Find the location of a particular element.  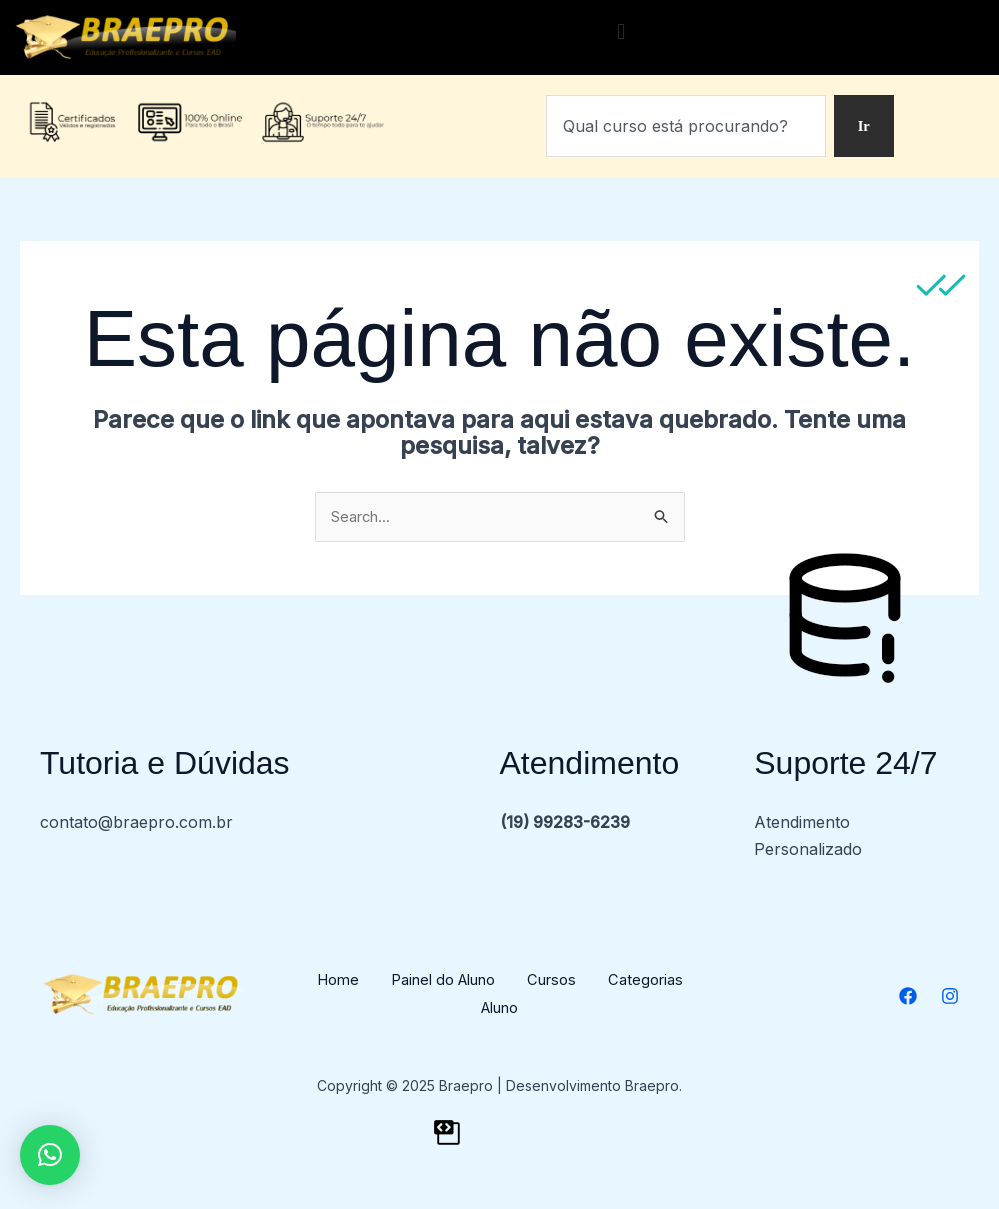

indicates multiple items completed or verified is located at coordinates (941, 286).